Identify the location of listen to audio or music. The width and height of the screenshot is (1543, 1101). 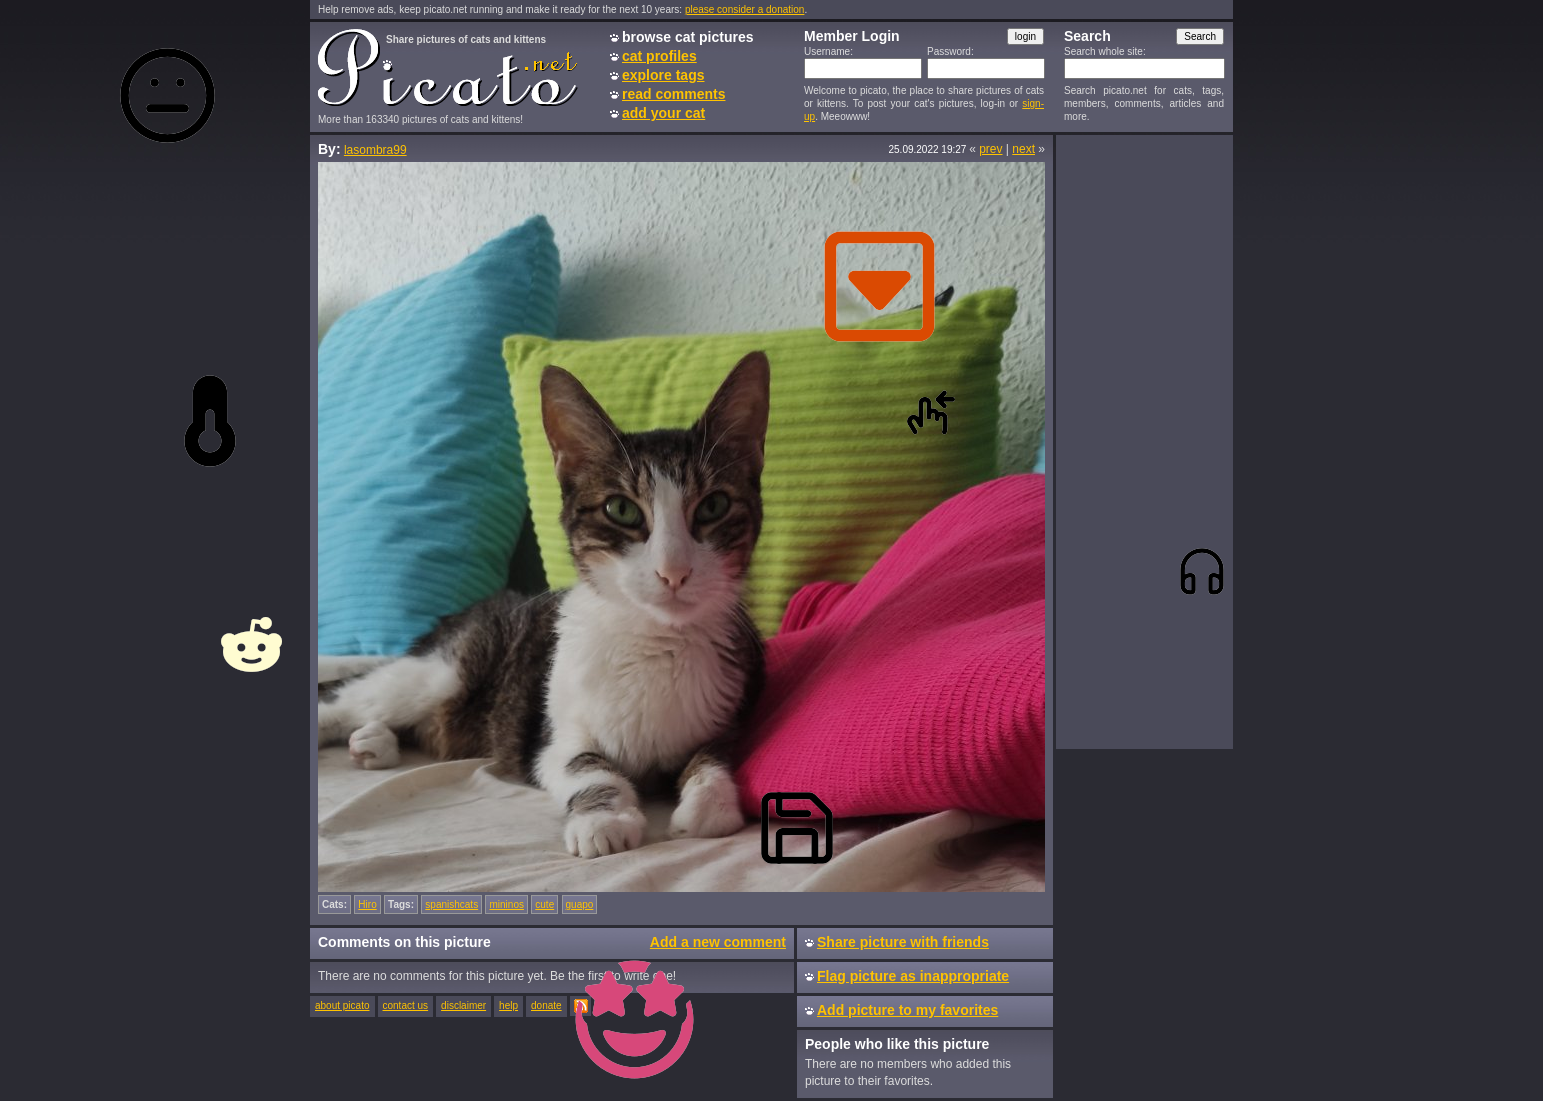
(1202, 573).